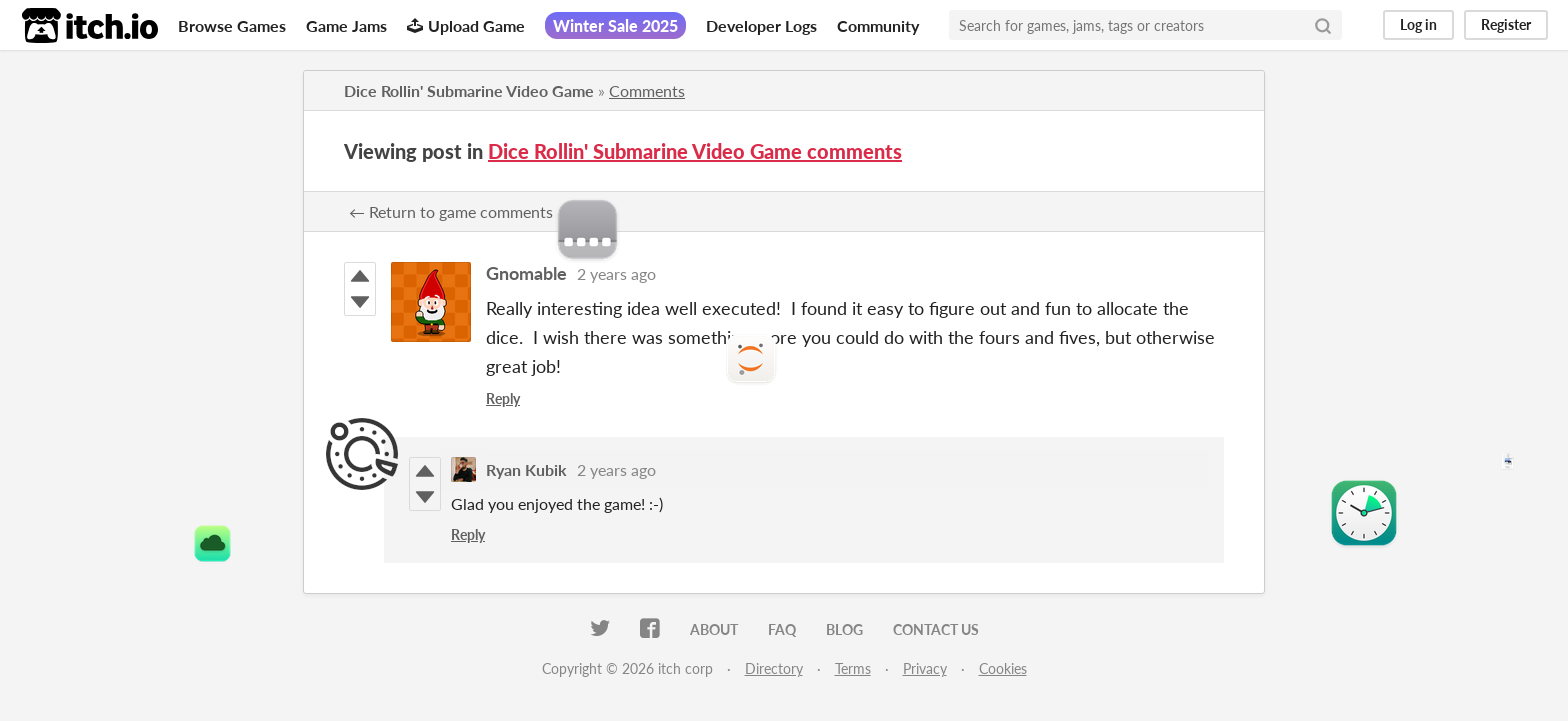  What do you see at coordinates (587, 230) in the screenshot?
I see `open cinnamon desktop settings panel` at bounding box center [587, 230].